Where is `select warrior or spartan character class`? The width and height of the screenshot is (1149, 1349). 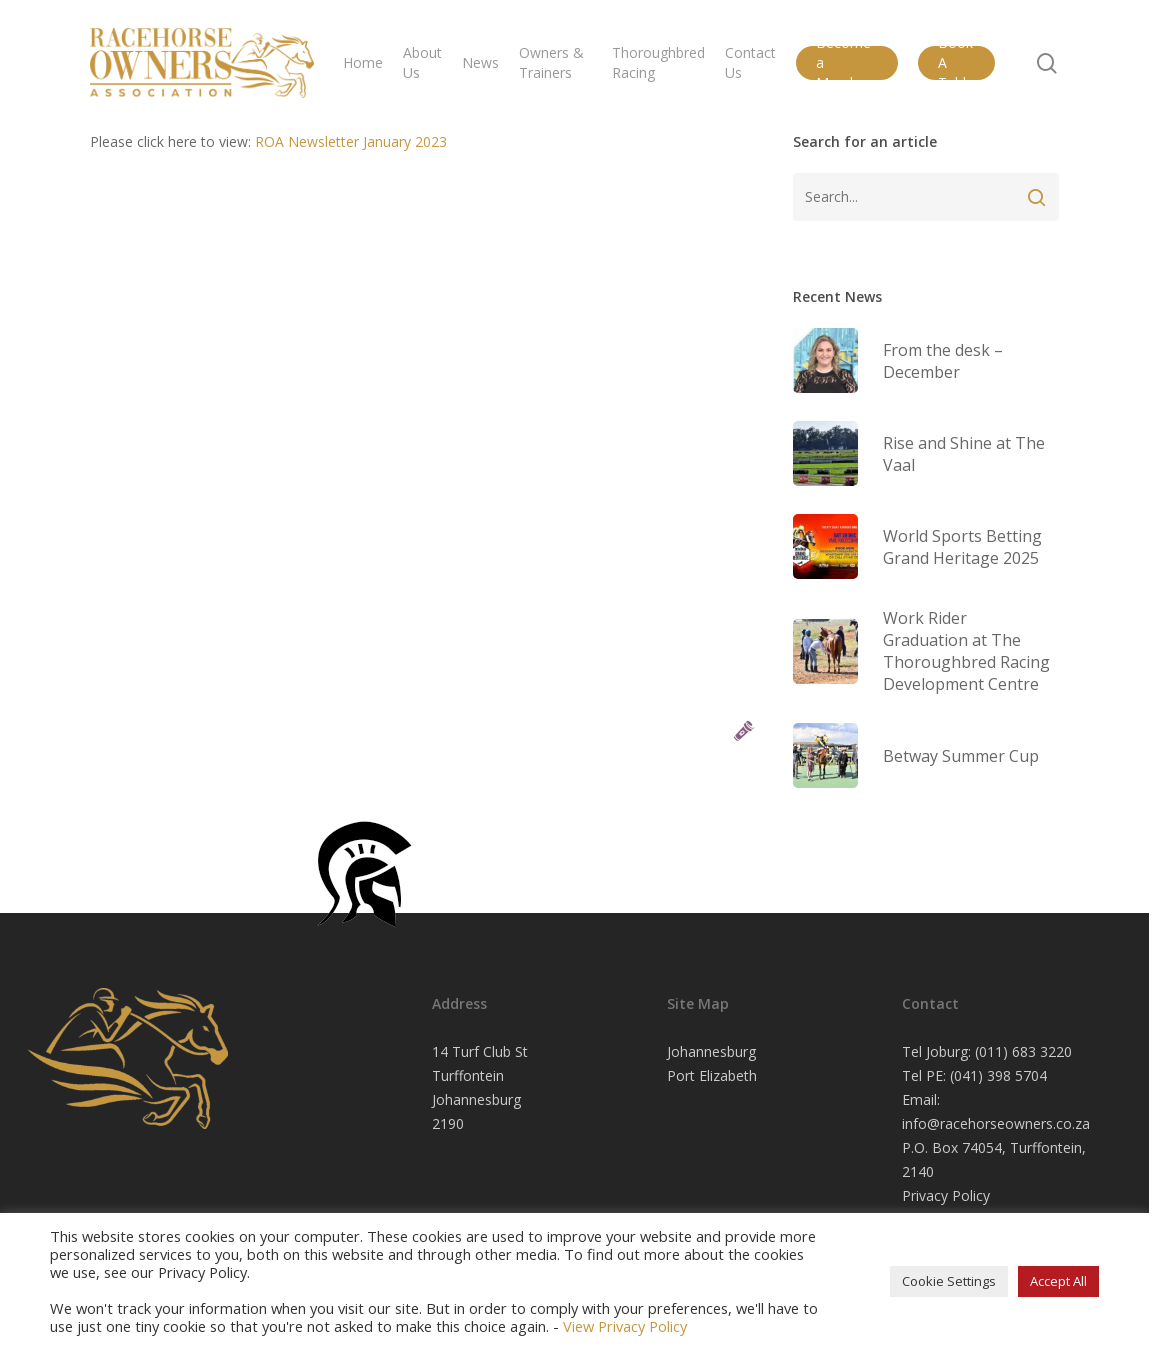
select warrior or spartan character class is located at coordinates (364, 874).